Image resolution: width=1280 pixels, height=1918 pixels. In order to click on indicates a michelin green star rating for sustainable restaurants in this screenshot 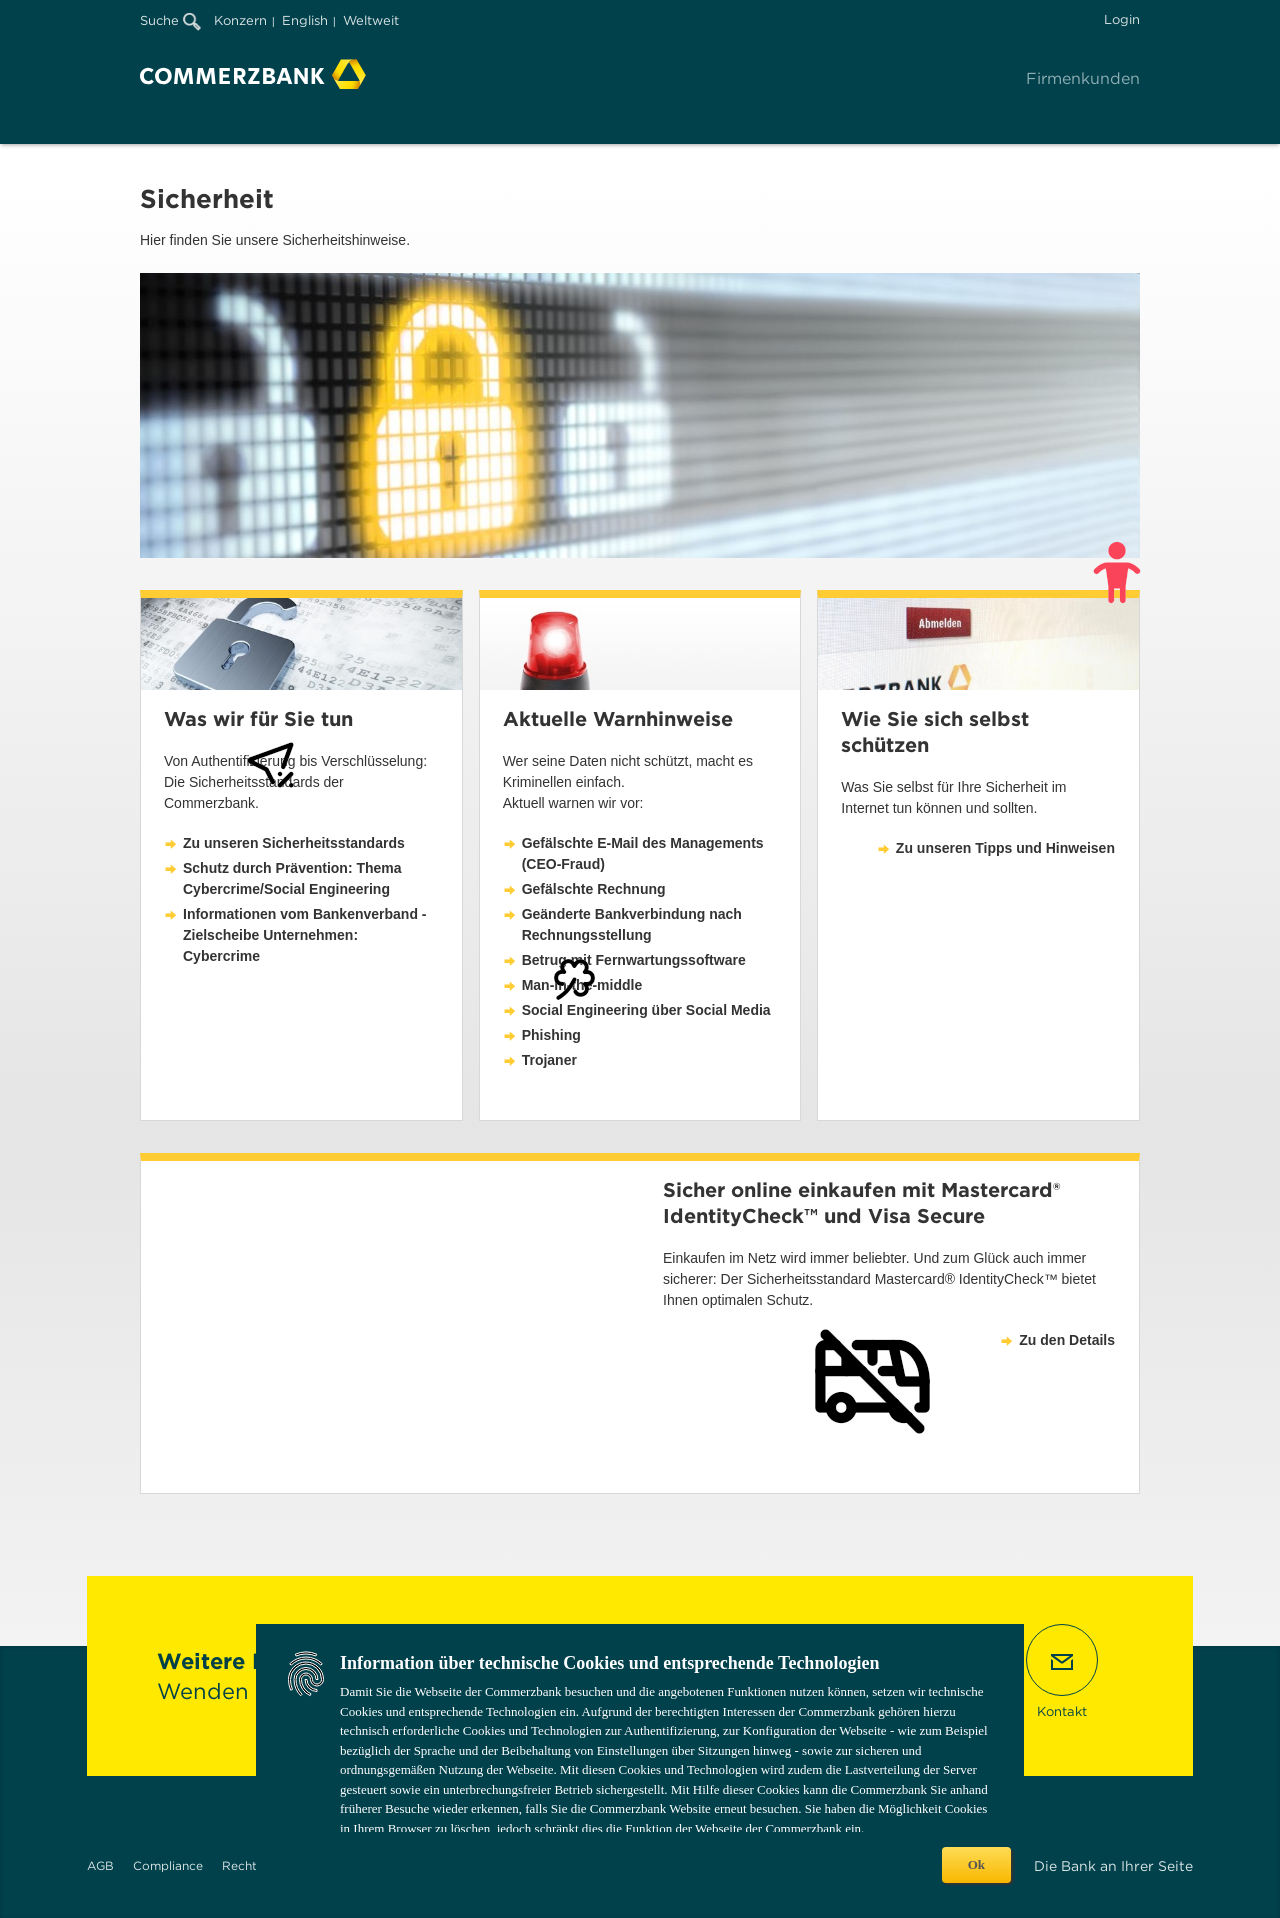, I will do `click(574, 979)`.